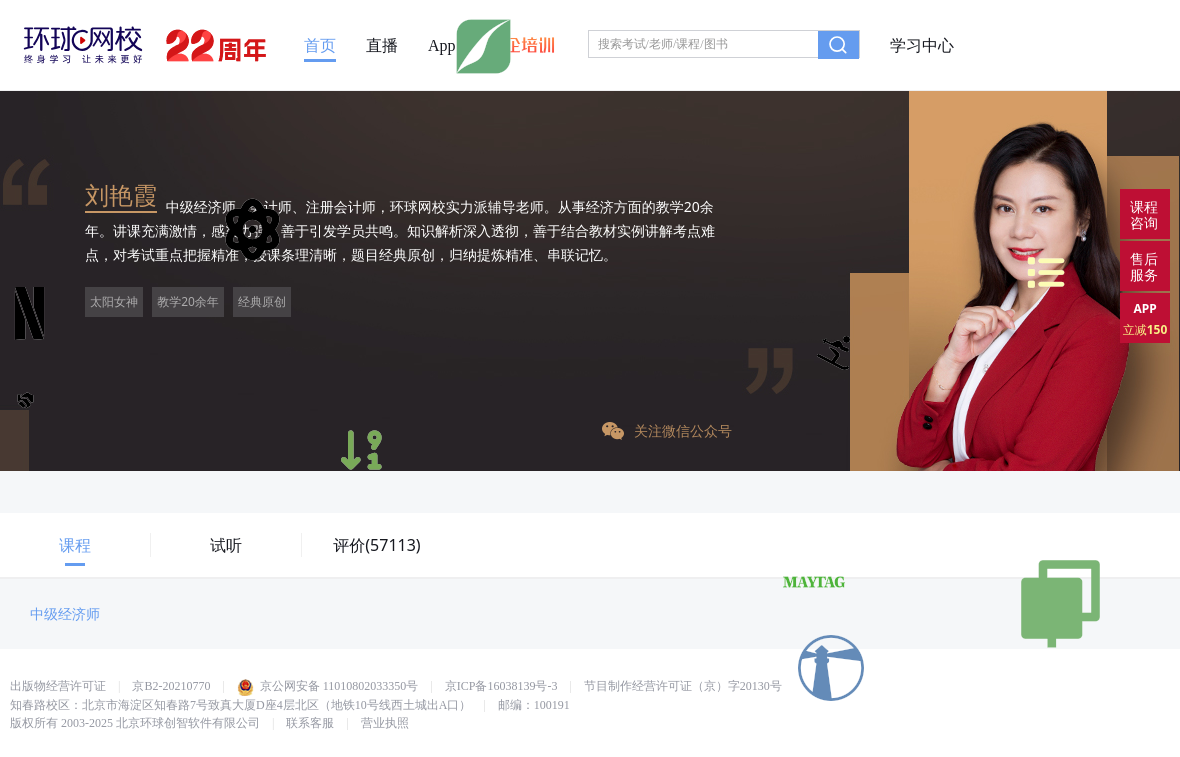 This screenshot has width=1180, height=757. What do you see at coordinates (483, 46) in the screenshot?
I see `pied piper company logo` at bounding box center [483, 46].